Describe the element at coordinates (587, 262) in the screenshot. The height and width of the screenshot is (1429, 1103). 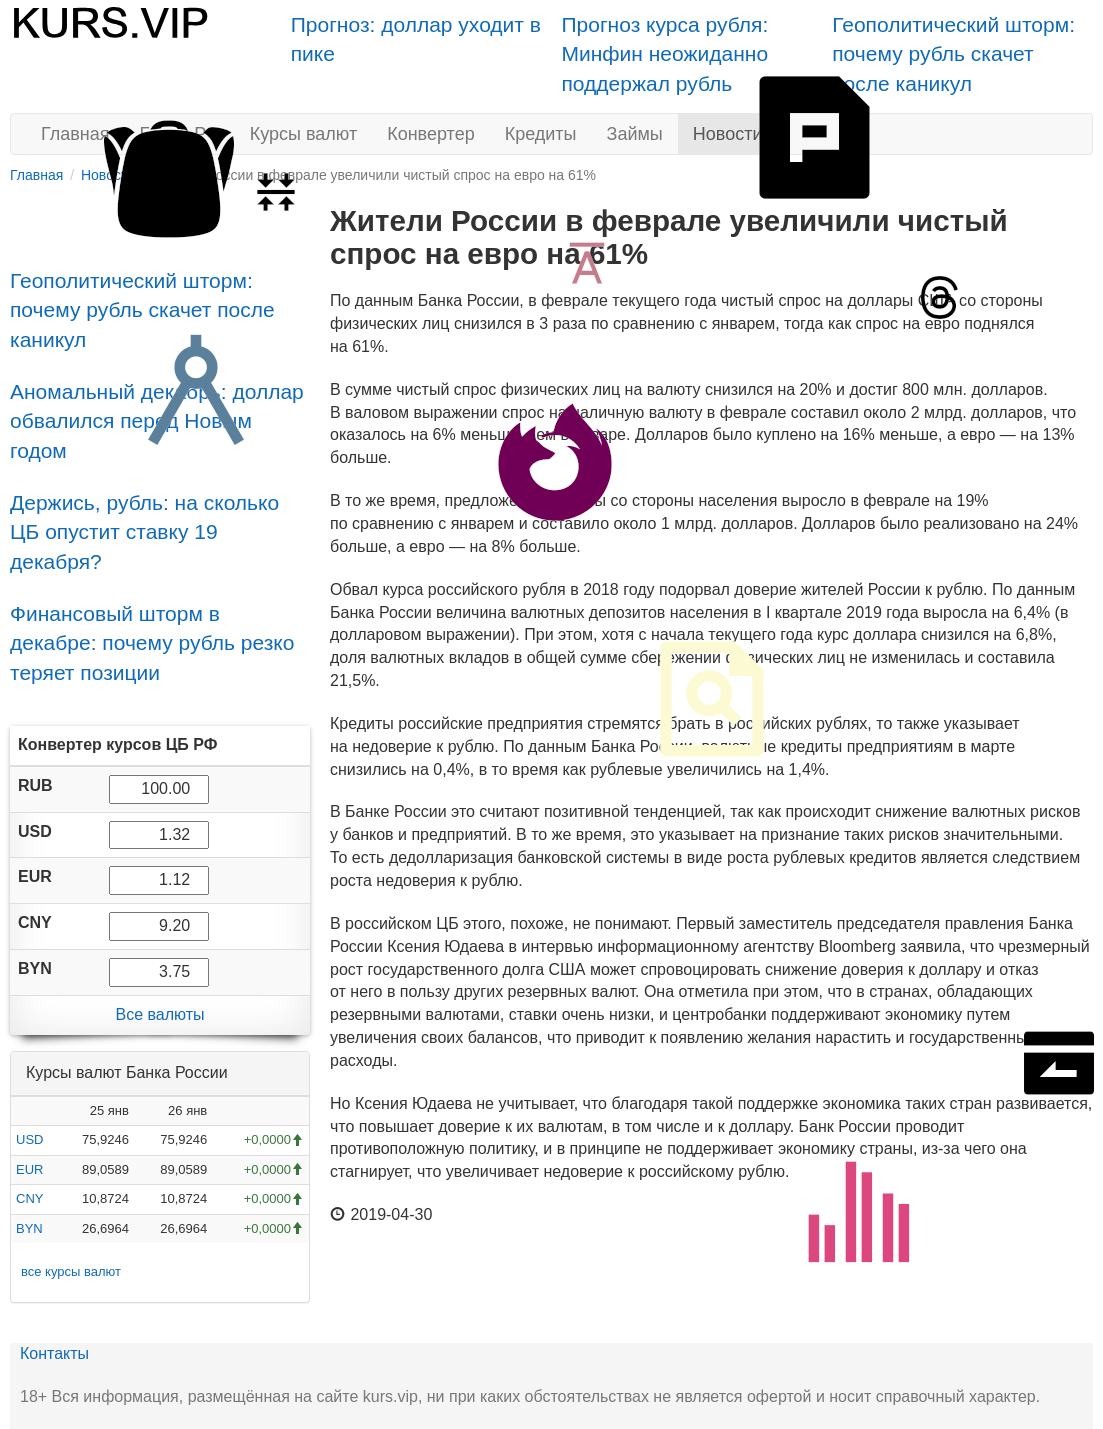
I see `apply overline formatting to selected text` at that location.